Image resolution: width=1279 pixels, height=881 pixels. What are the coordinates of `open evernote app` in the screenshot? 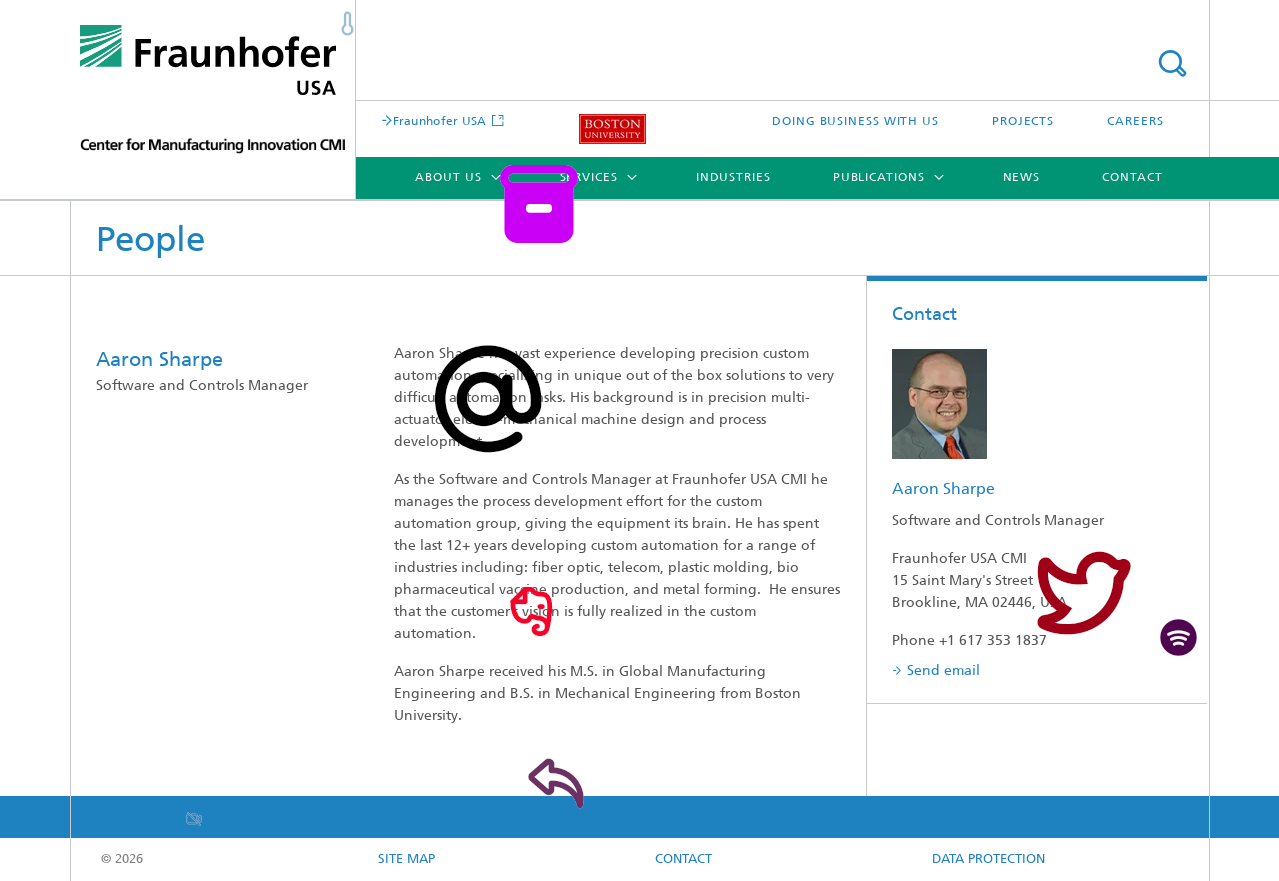 It's located at (532, 611).